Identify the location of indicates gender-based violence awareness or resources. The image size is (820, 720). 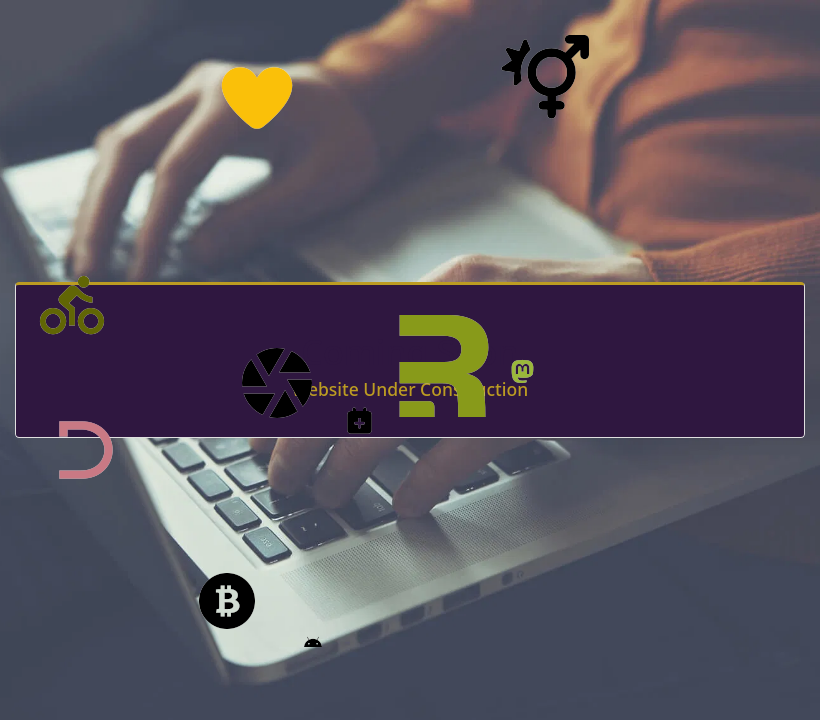
(545, 79).